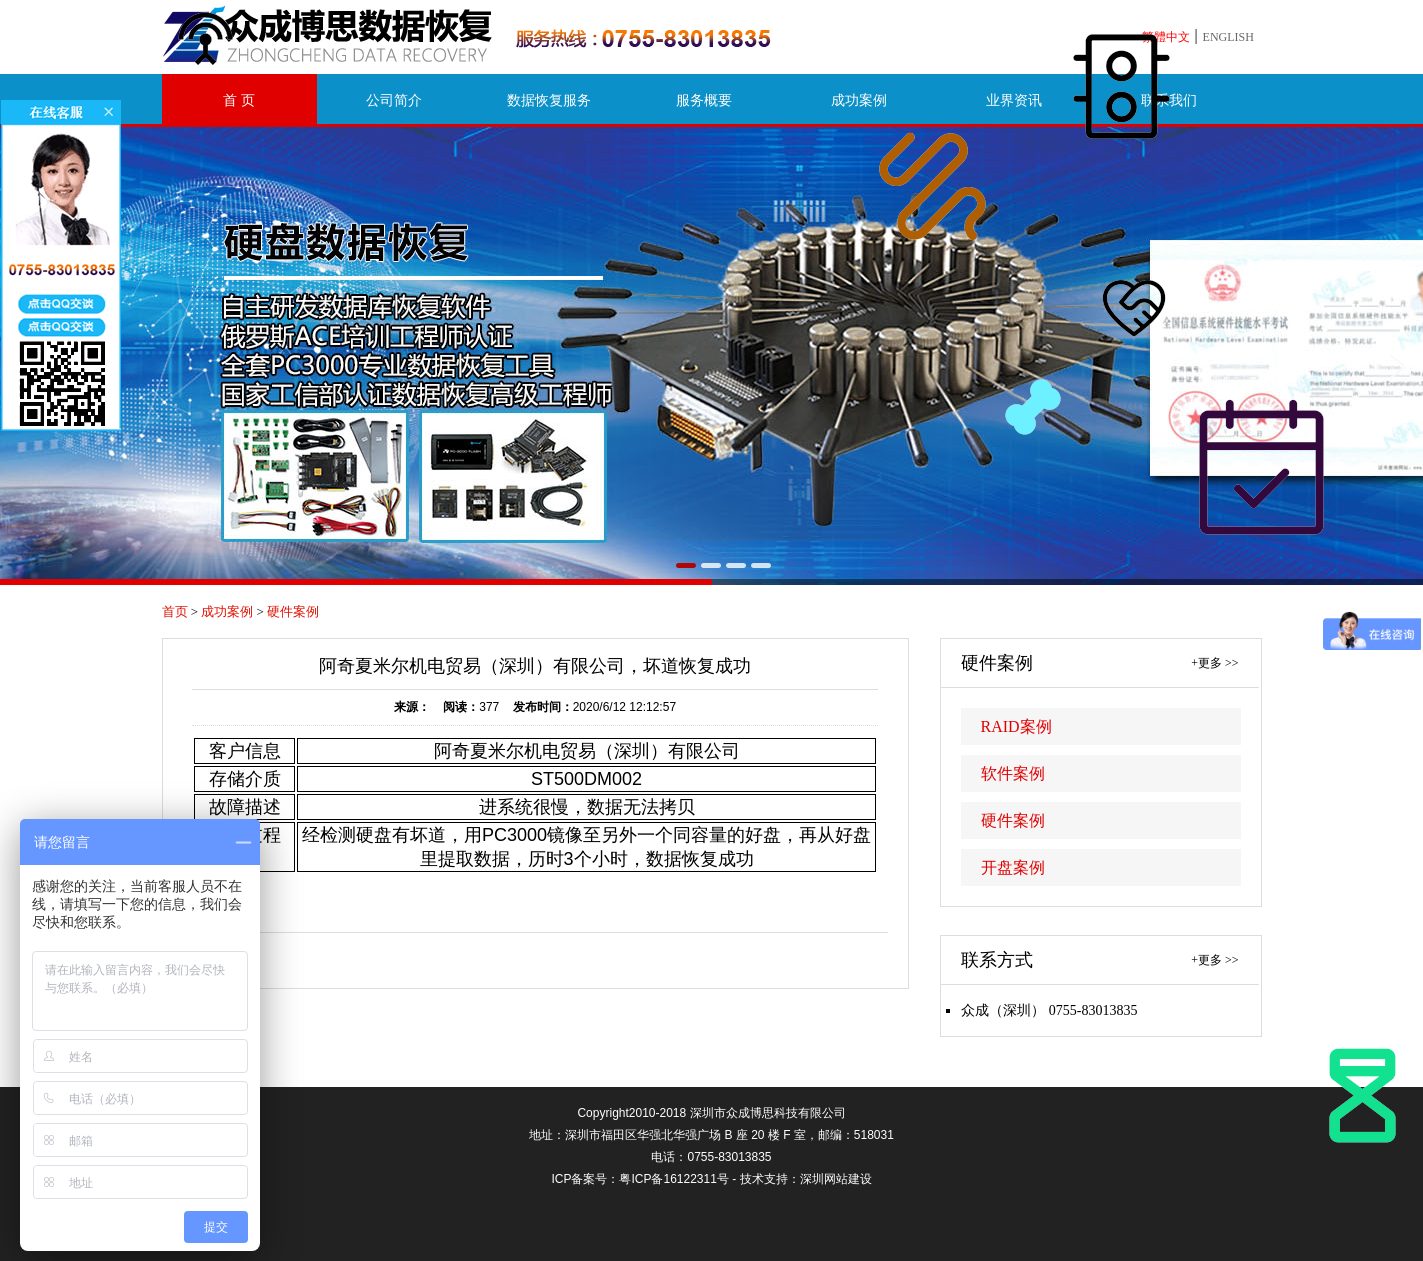 Image resolution: width=1423 pixels, height=1261 pixels. What do you see at coordinates (1033, 407) in the screenshot?
I see `access pet-related features or settings` at bounding box center [1033, 407].